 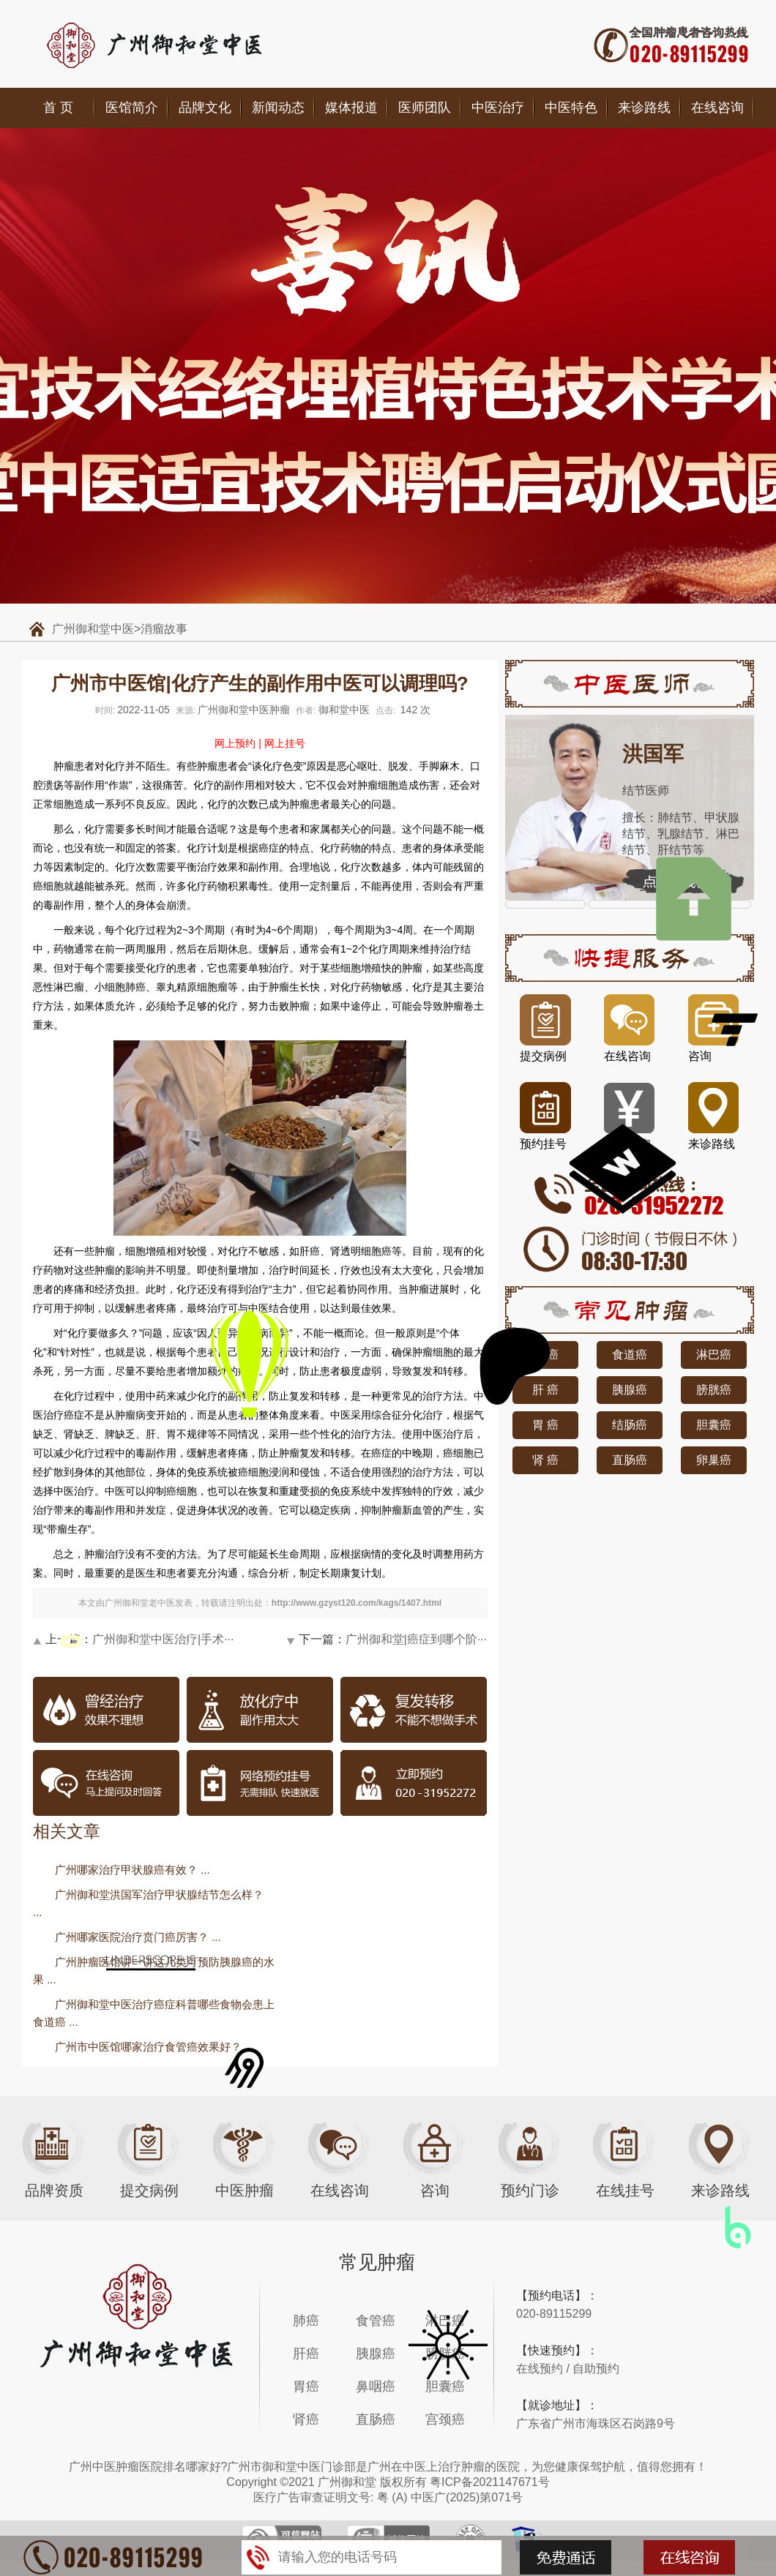 I want to click on taipy brand logo, so click(x=734, y=1029).